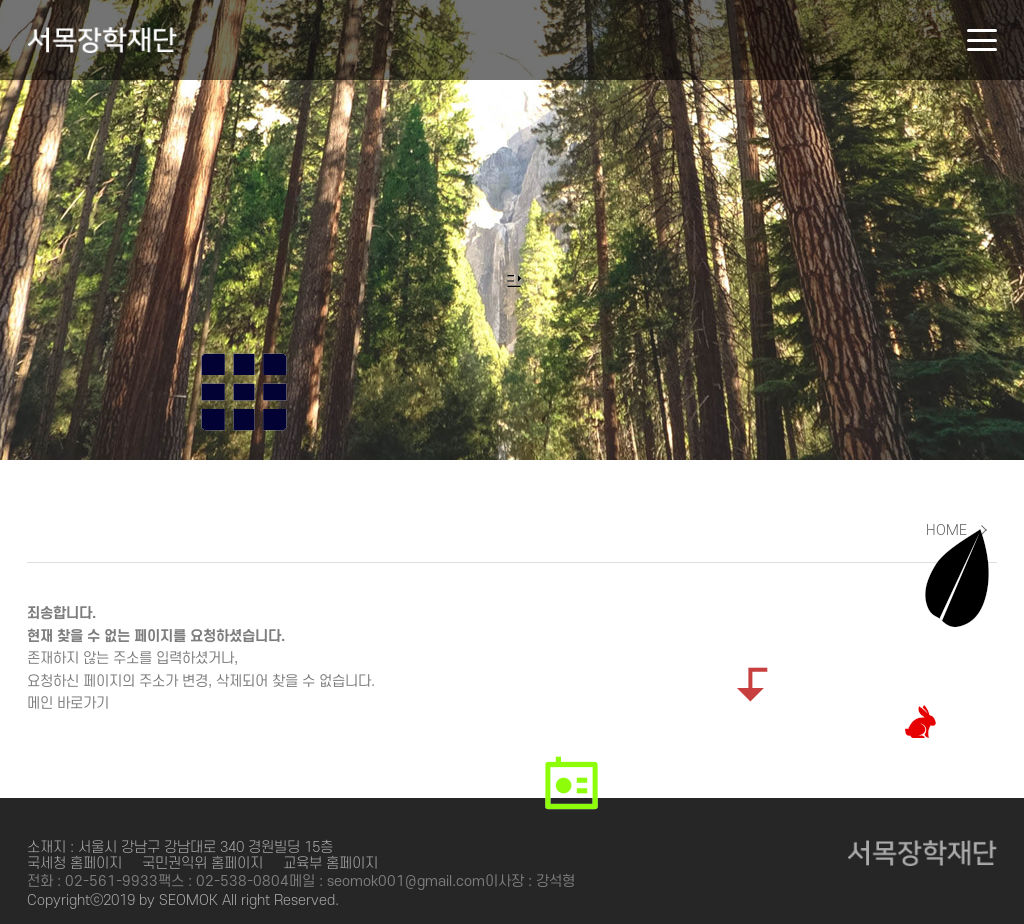 The width and height of the screenshot is (1024, 924). Describe the element at coordinates (920, 721) in the screenshot. I see `vowpal wabbit machine learning library logo` at that location.